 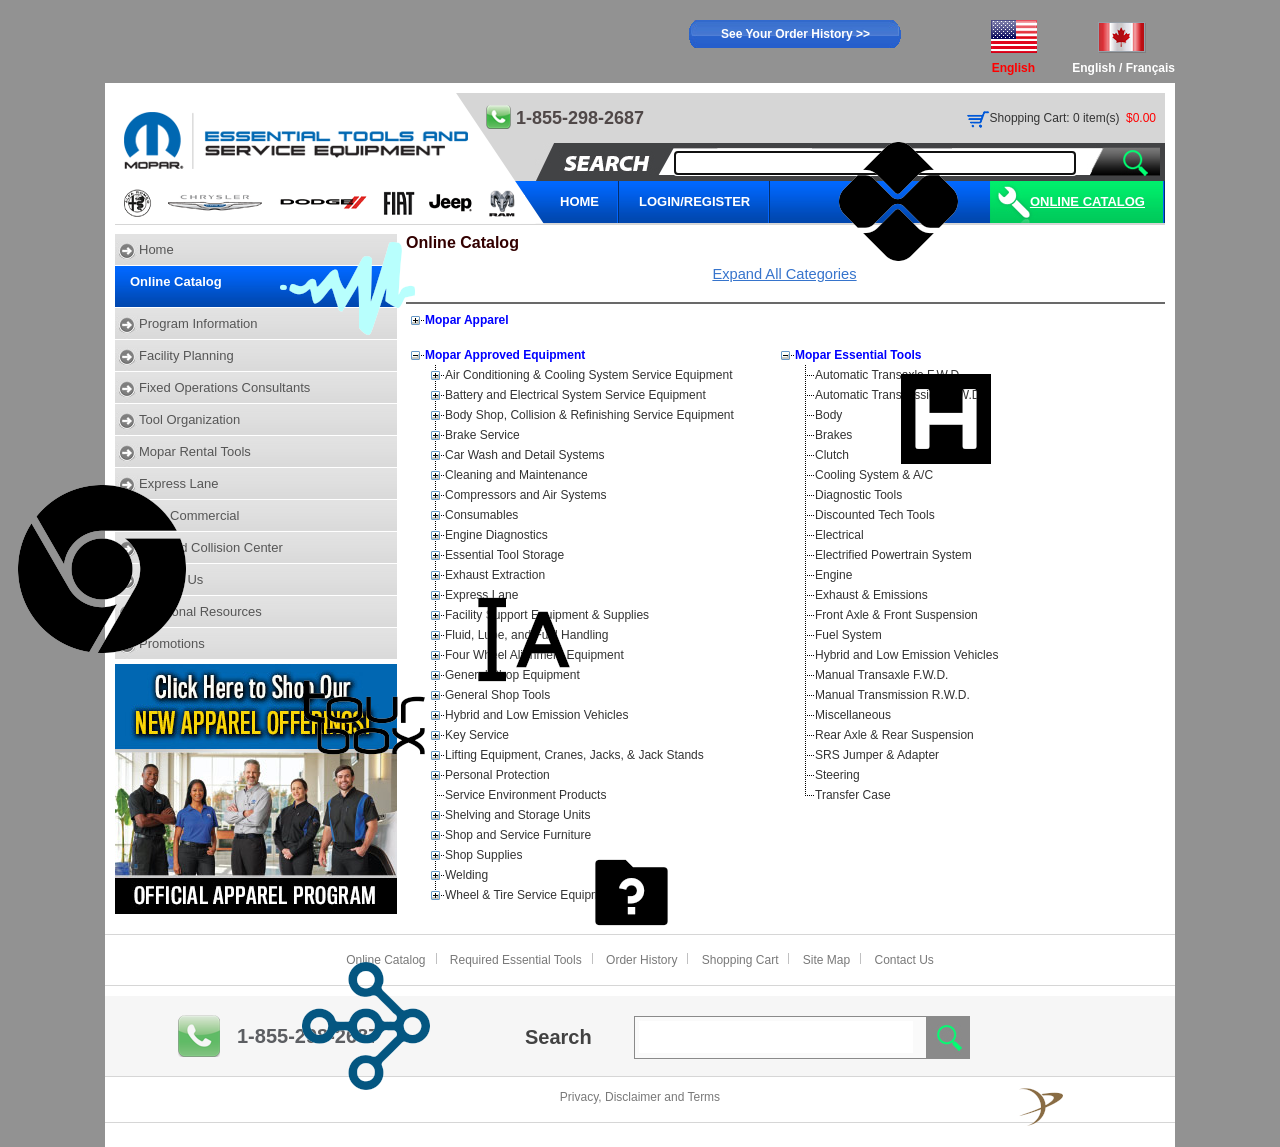 What do you see at coordinates (347, 288) in the screenshot?
I see `open audiomack music streaming app` at bounding box center [347, 288].